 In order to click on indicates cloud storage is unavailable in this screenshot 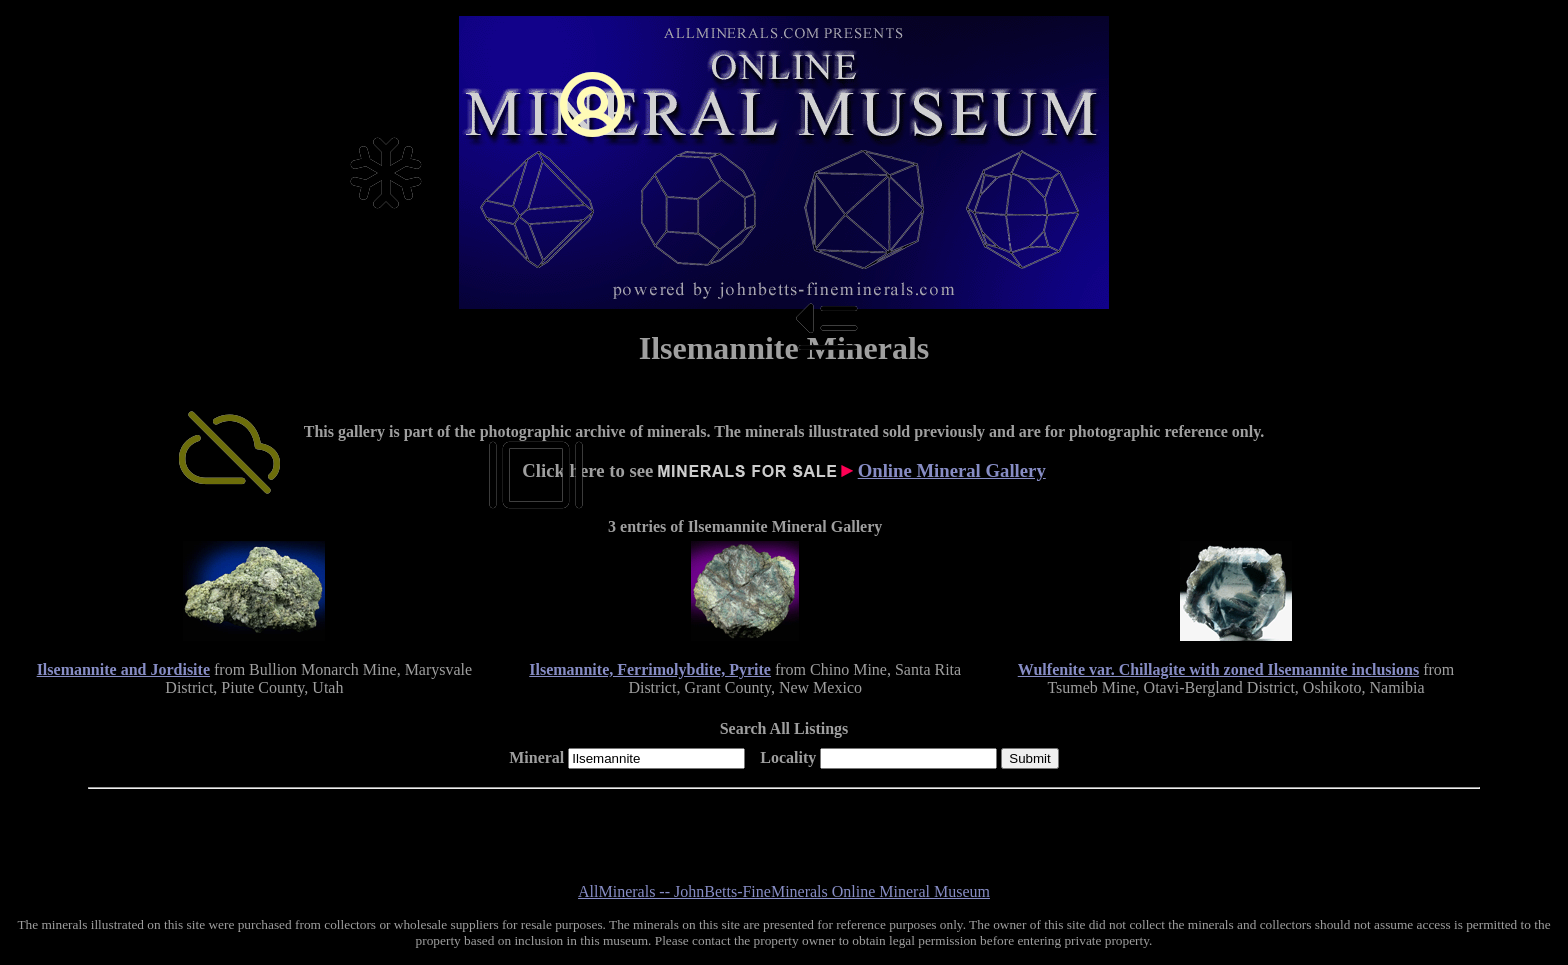, I will do `click(229, 452)`.